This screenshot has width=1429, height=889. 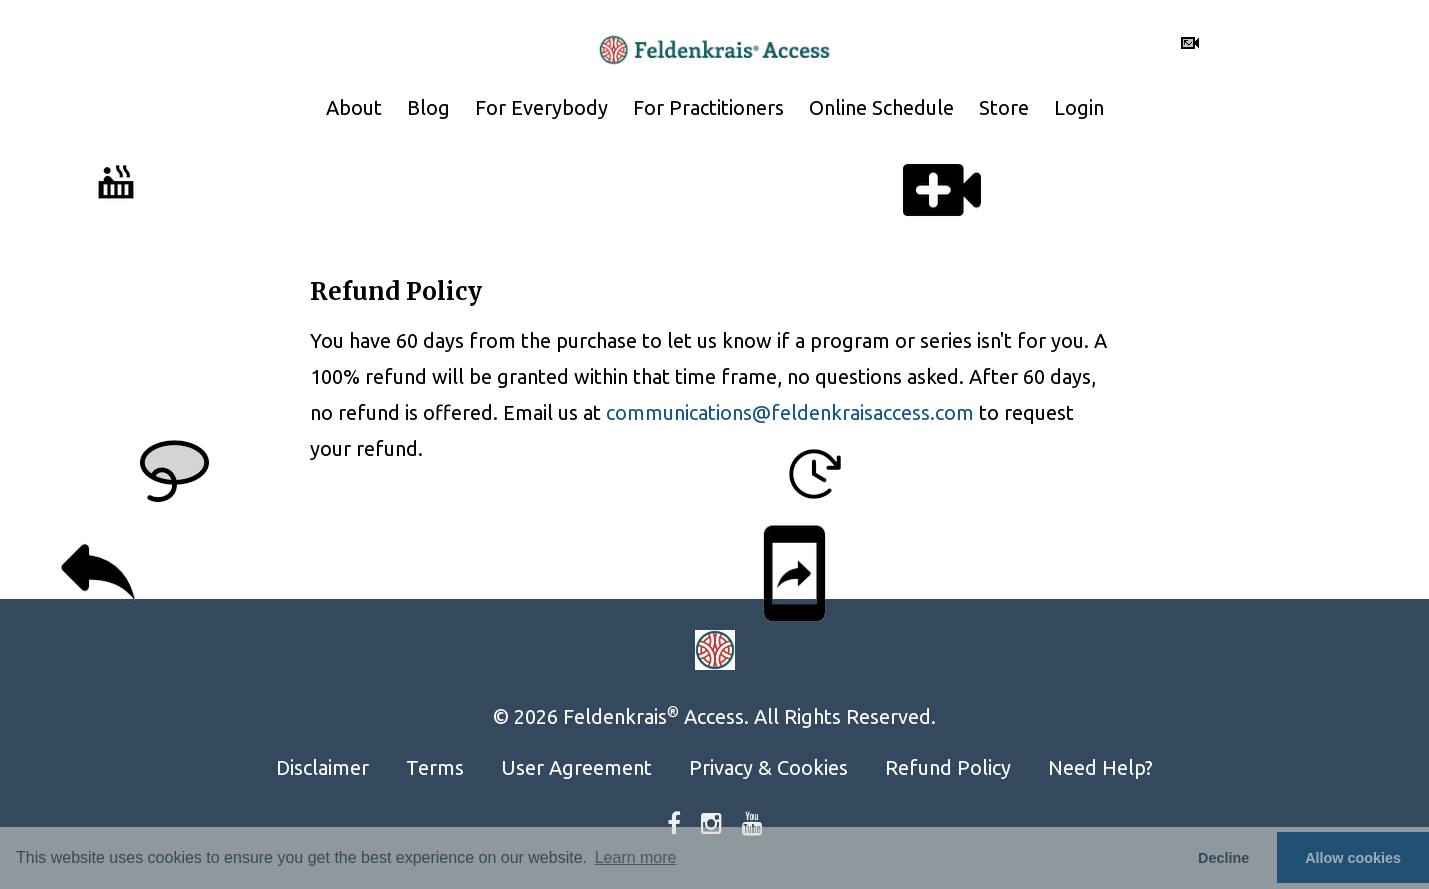 I want to click on restore to a previous version, so click(x=814, y=474).